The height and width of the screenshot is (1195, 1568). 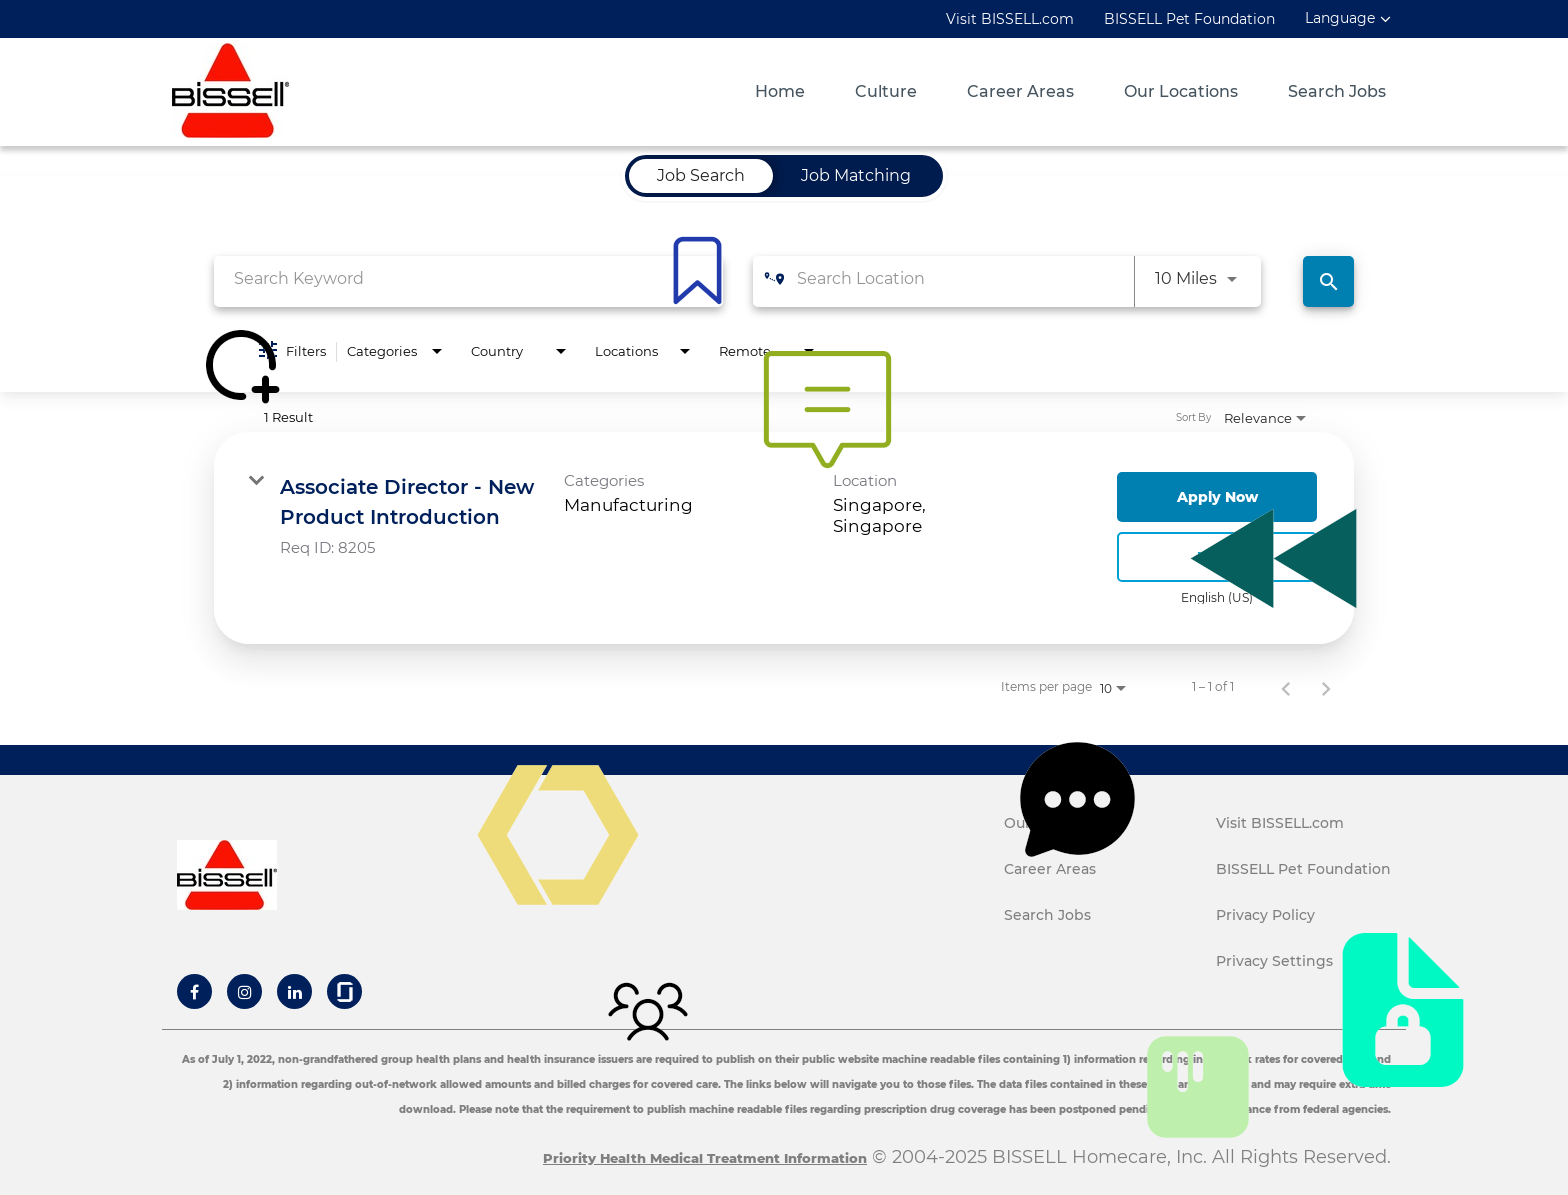 I want to click on view a protected or encrypted document, so click(x=1403, y=1010).